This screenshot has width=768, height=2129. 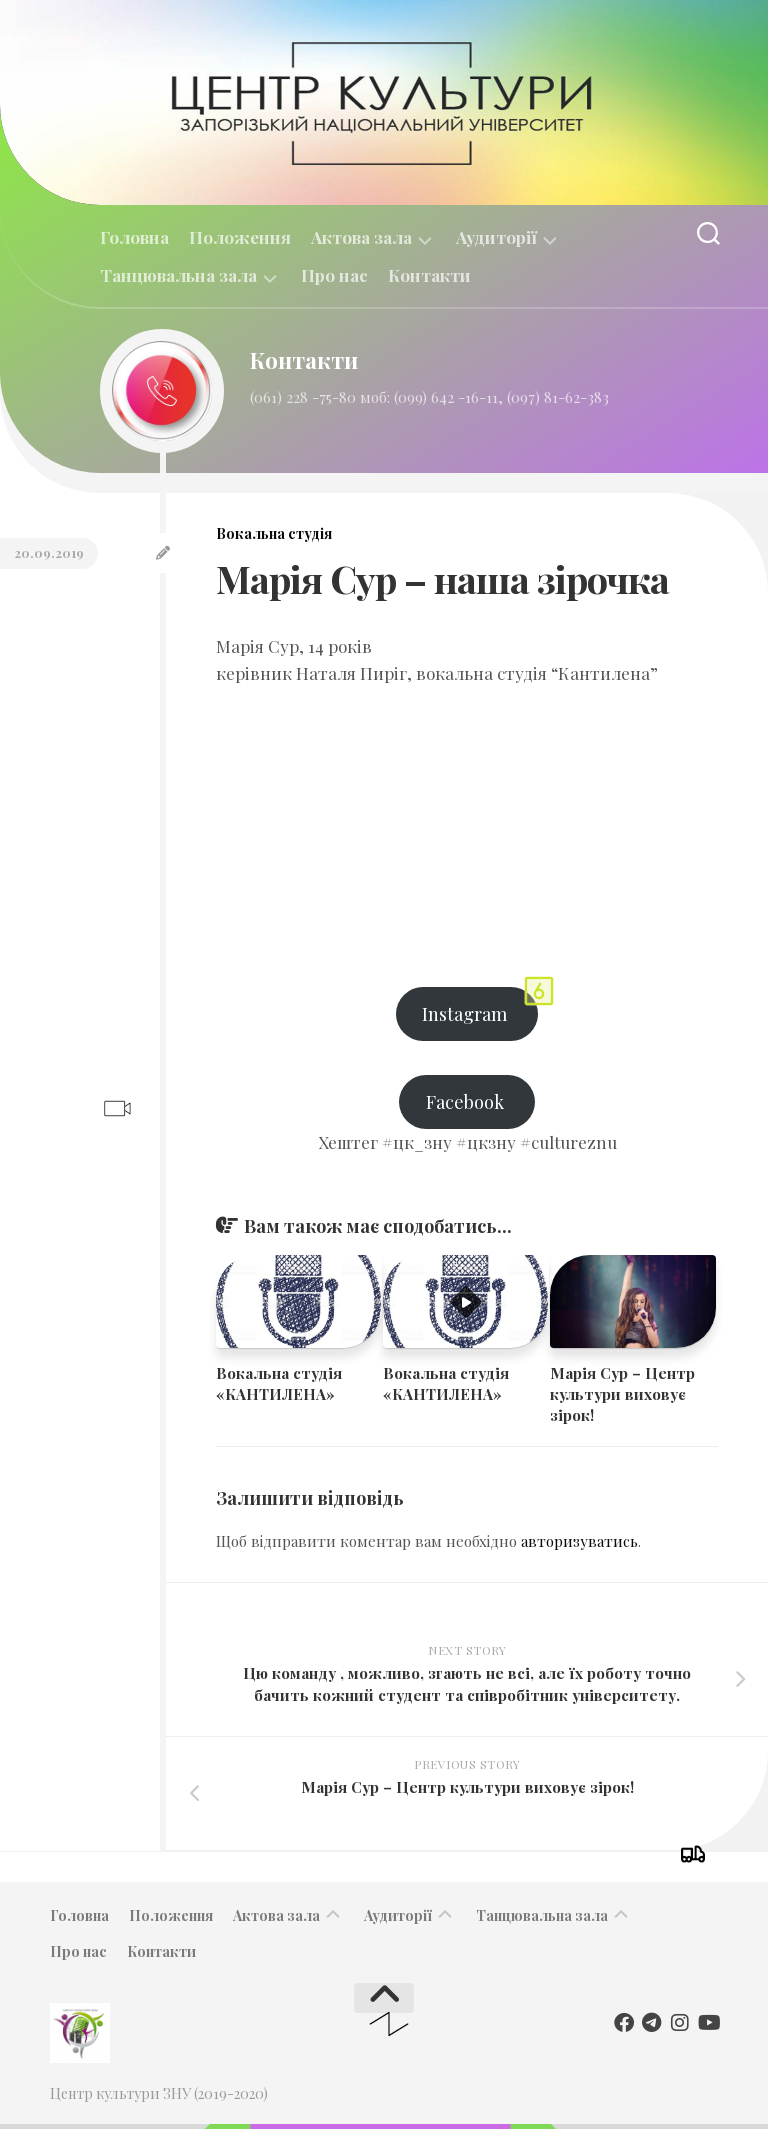 What do you see at coordinates (693, 1854) in the screenshot?
I see `track shipping or delivery status` at bounding box center [693, 1854].